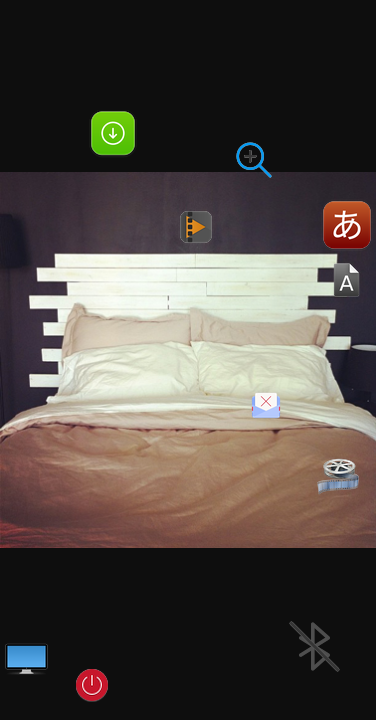 The height and width of the screenshot is (720, 376). I want to click on access download settings or preferences, so click(113, 134).